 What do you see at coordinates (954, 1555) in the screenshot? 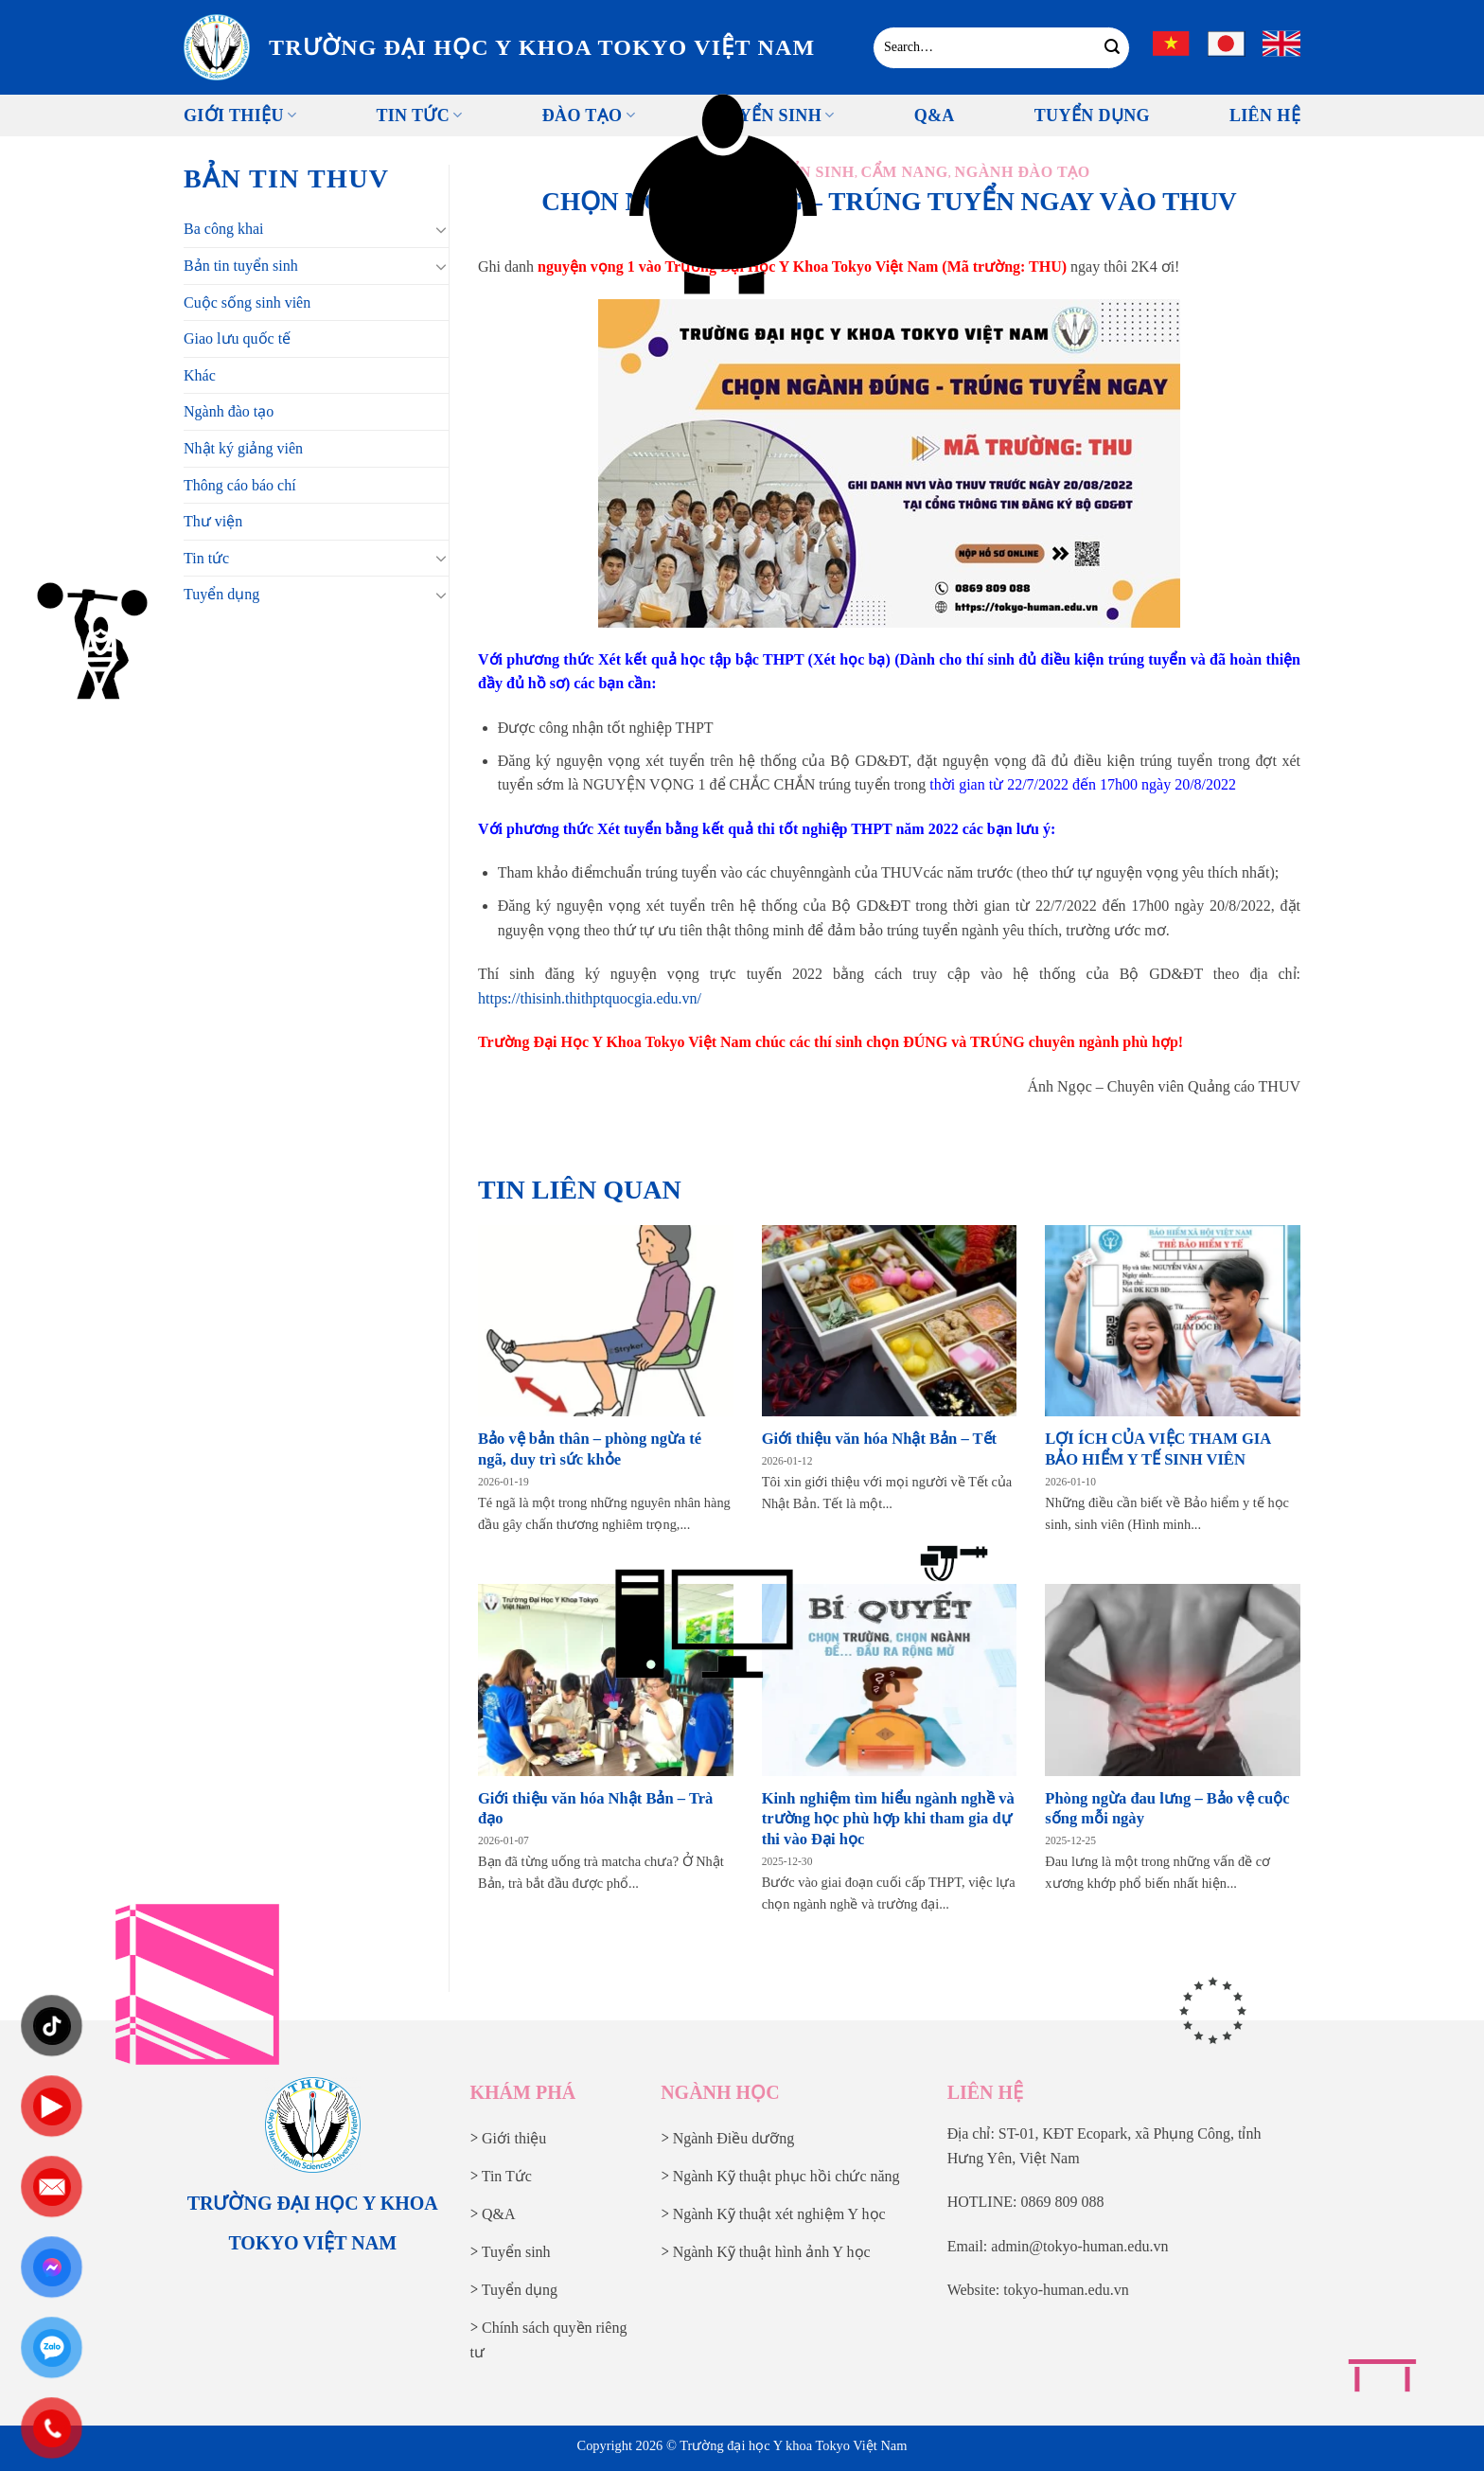
I see `select minigun weapon` at bounding box center [954, 1555].